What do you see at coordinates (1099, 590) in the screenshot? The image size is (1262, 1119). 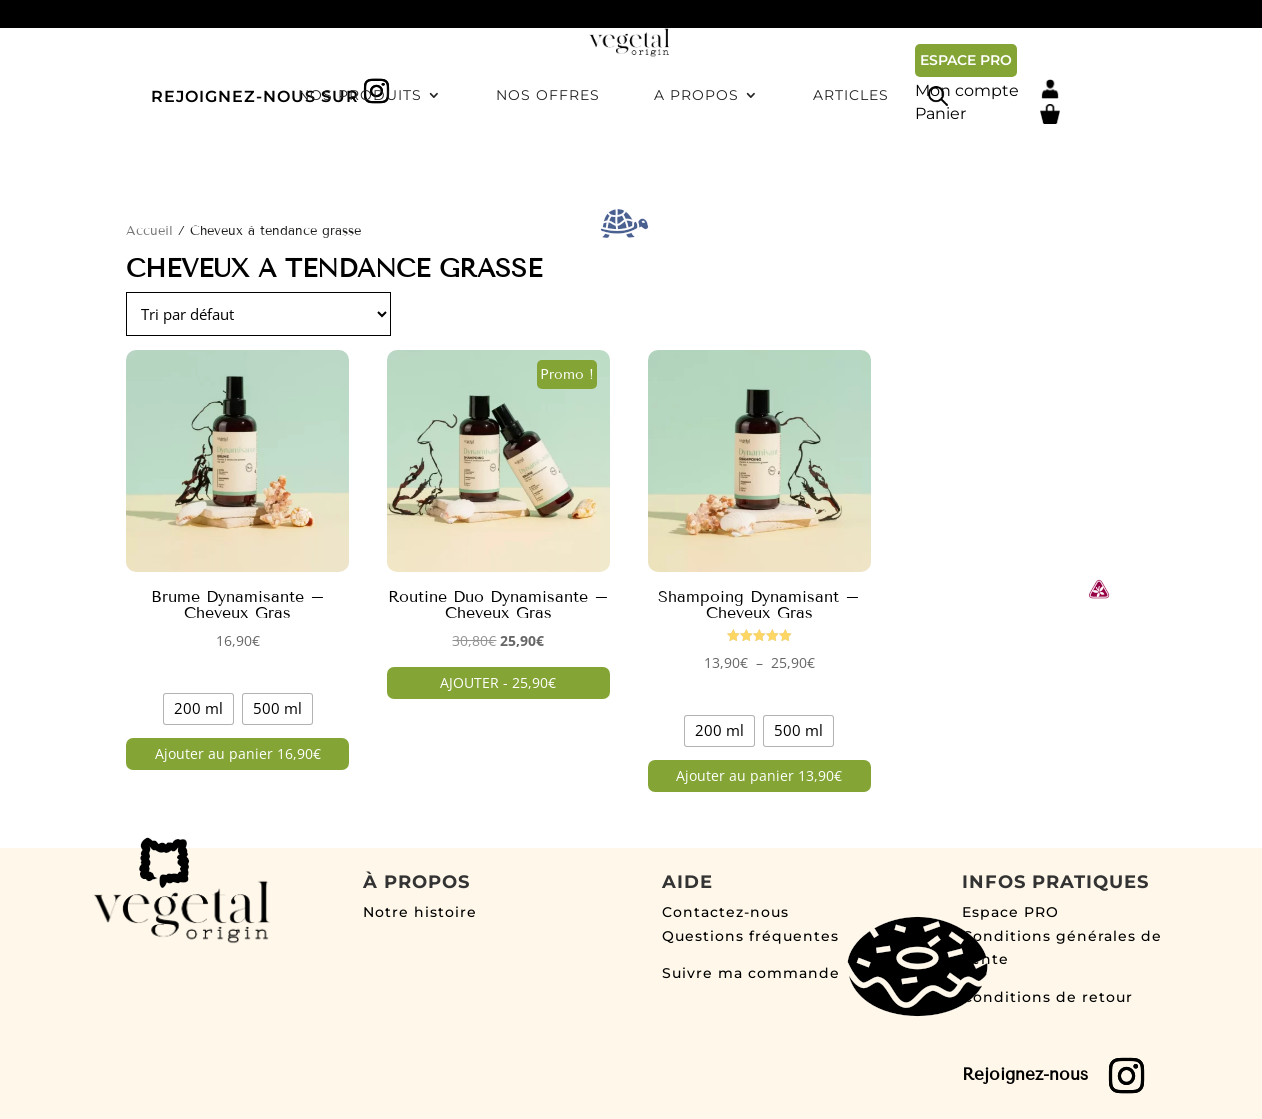 I see `warning about environmental or ecological impact` at bounding box center [1099, 590].